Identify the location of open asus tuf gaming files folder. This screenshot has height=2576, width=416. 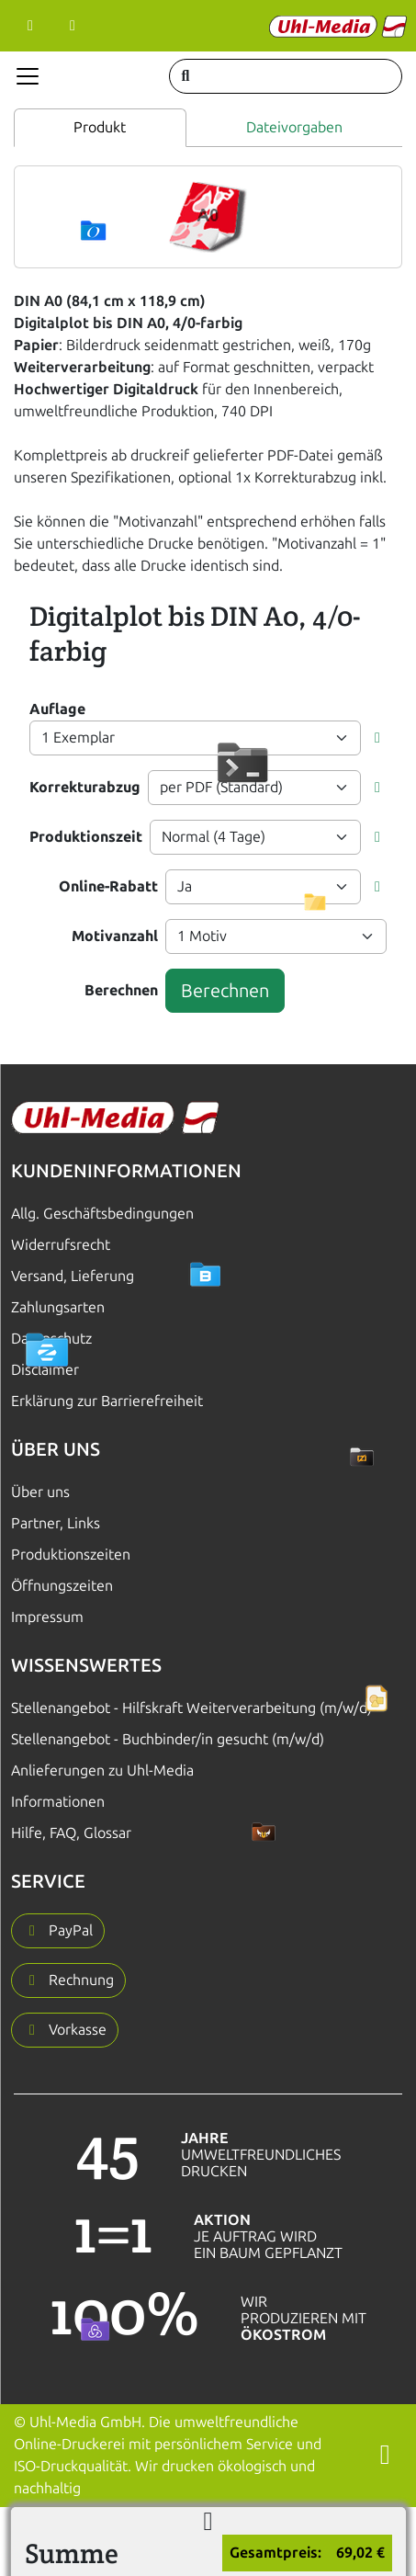
(264, 1833).